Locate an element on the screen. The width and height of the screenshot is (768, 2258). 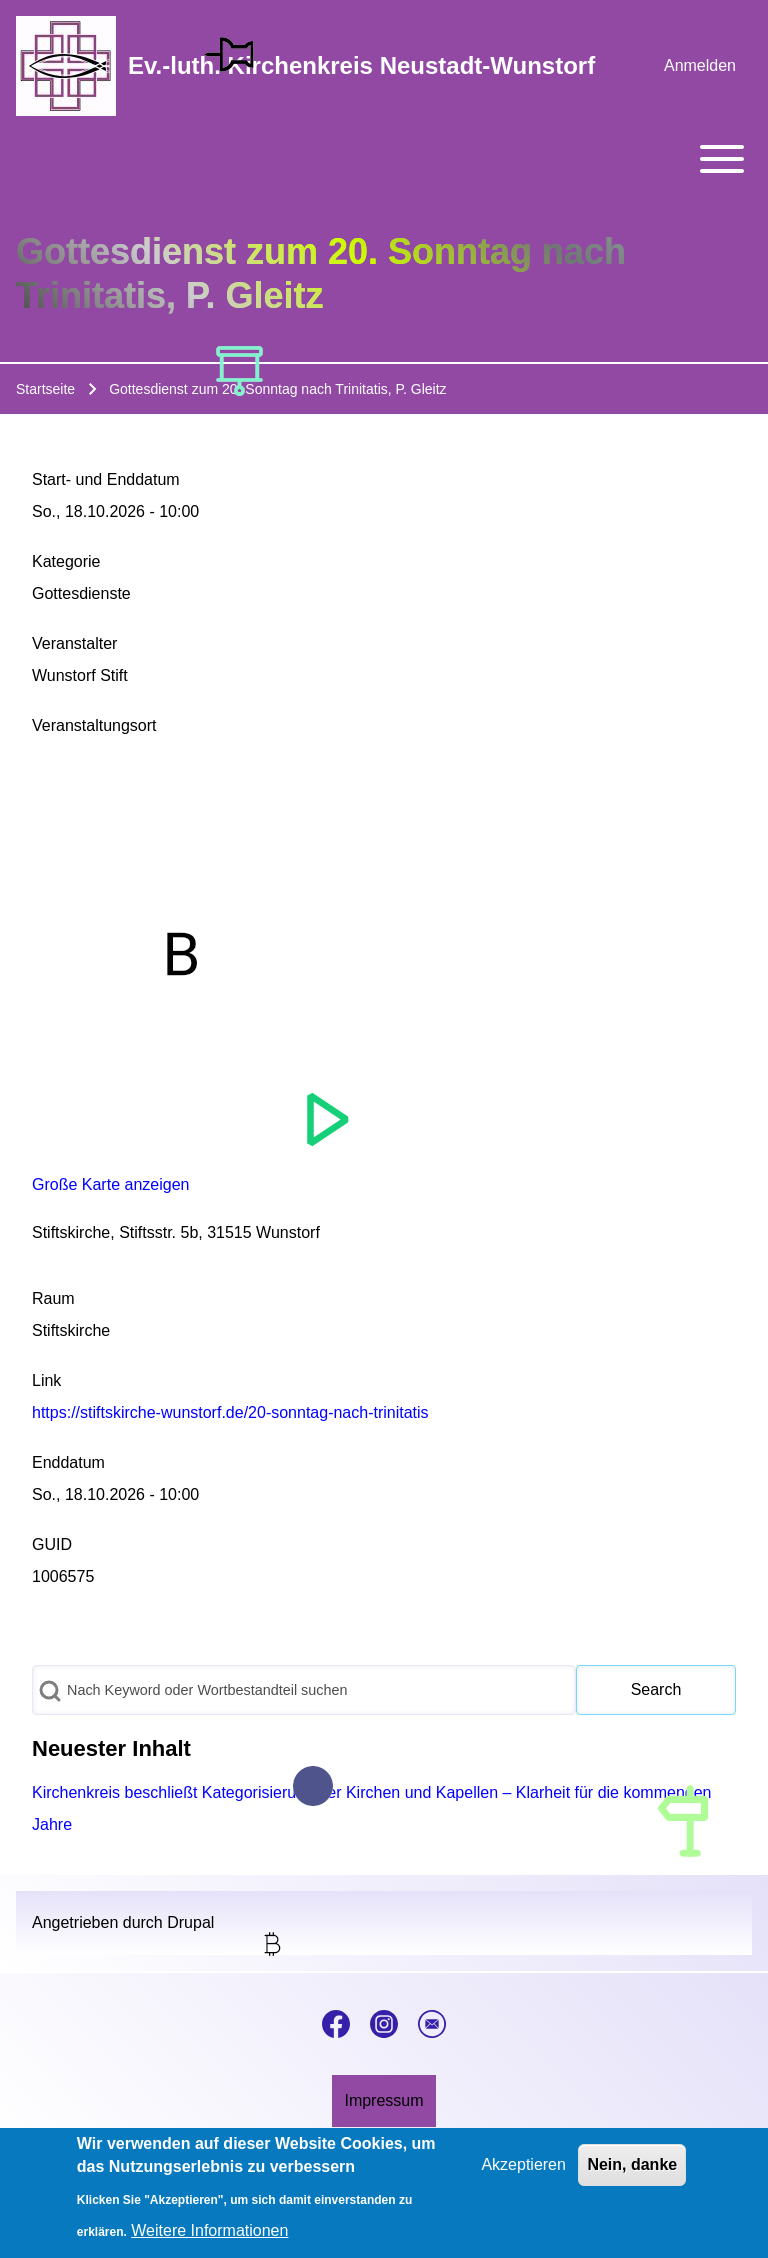
apply bold formatting to selected text is located at coordinates (180, 954).